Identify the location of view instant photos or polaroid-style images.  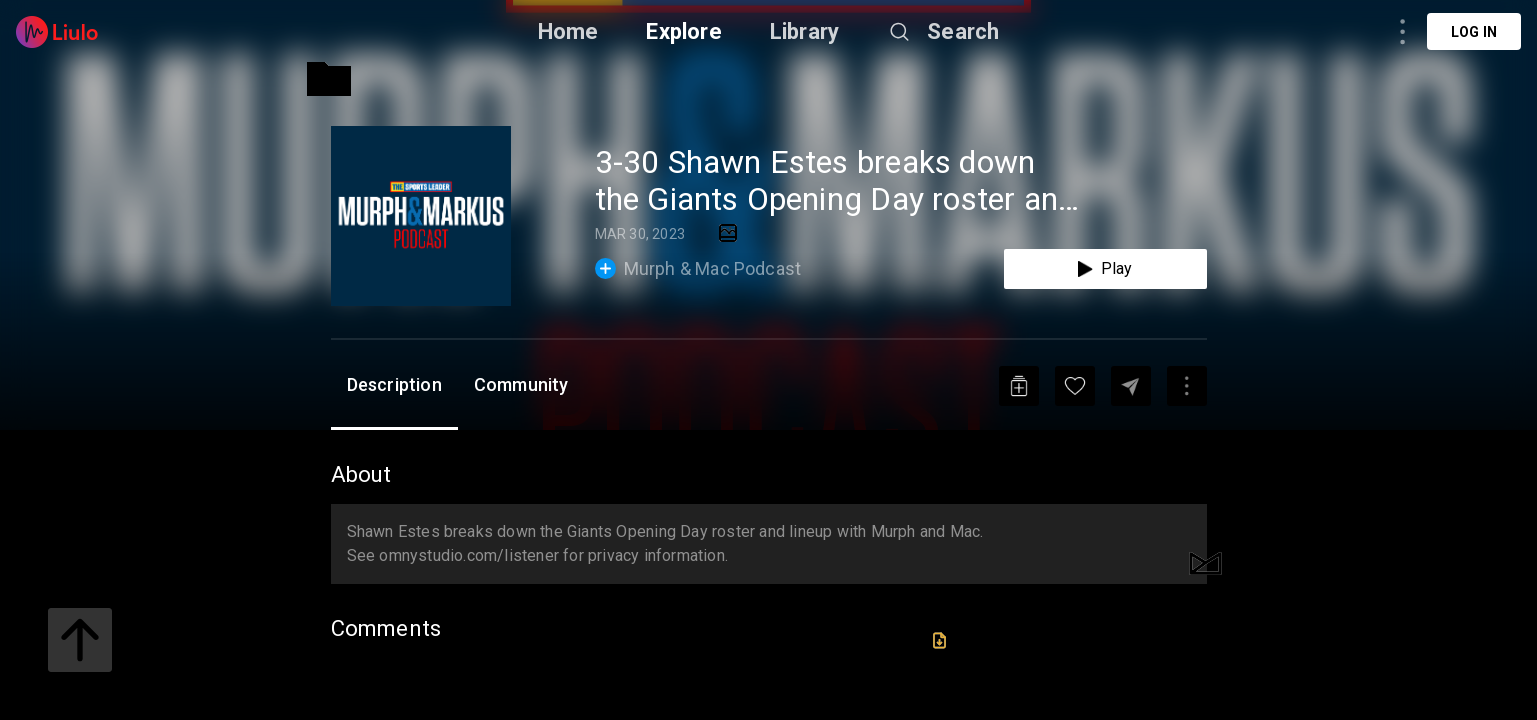
(728, 233).